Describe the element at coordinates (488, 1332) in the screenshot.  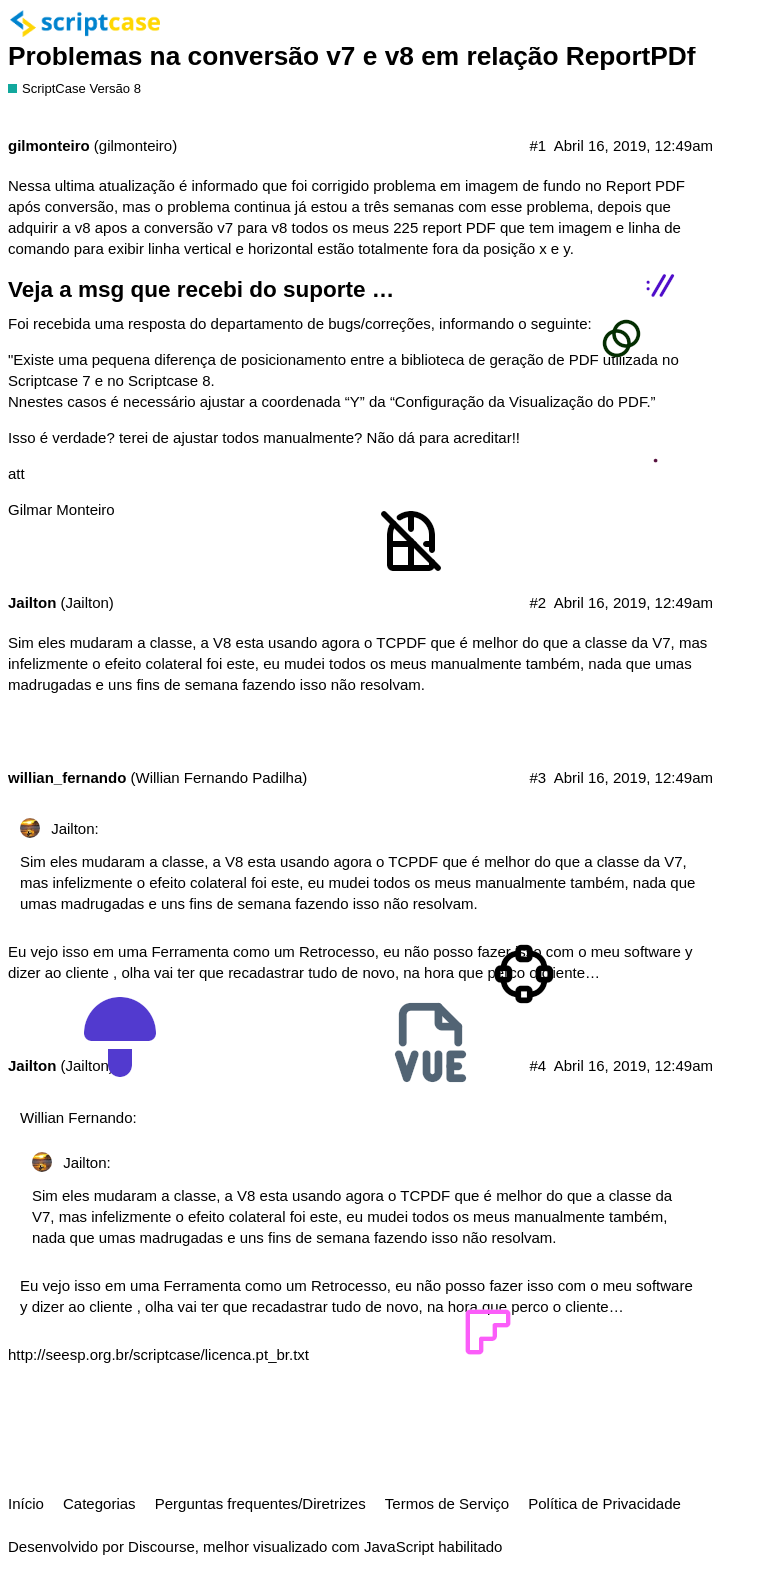
I see `open Flipboard app` at that location.